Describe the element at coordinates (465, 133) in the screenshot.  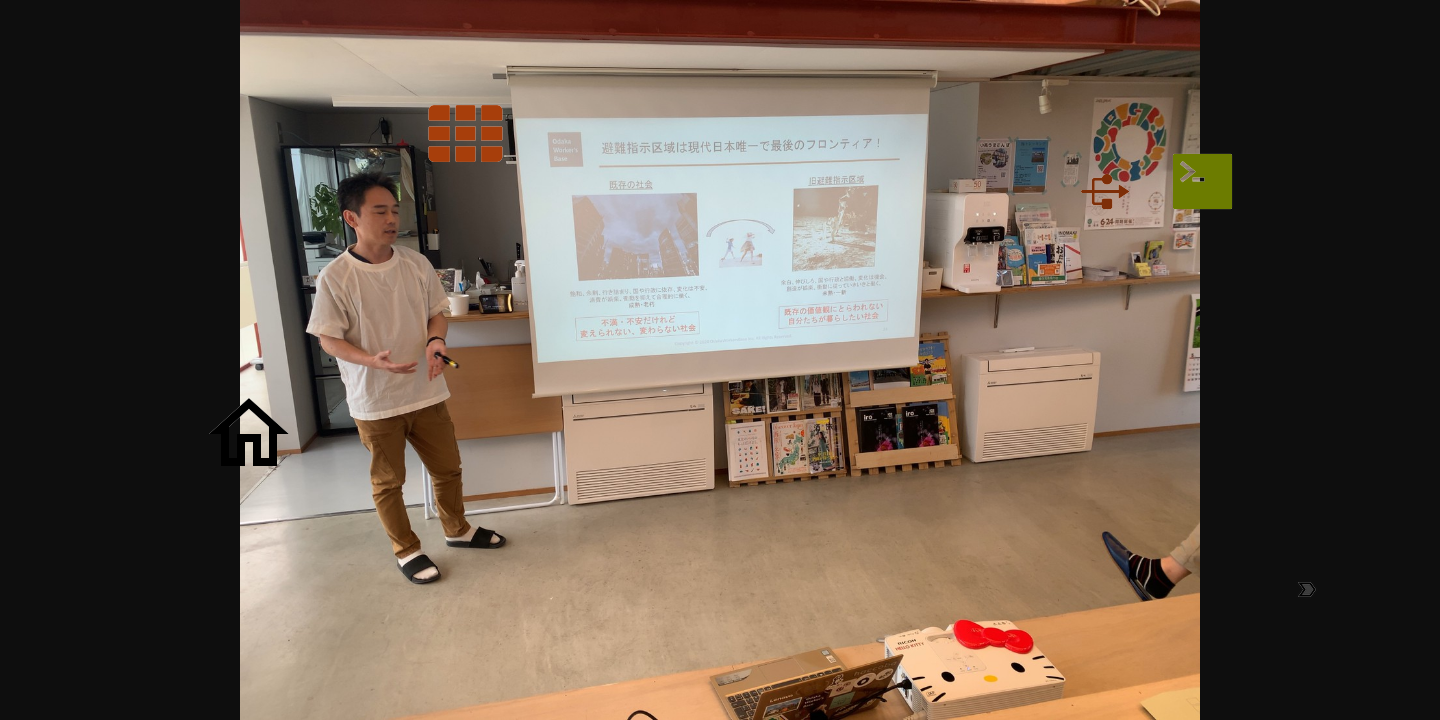
I see `open app drawer or menu` at that location.